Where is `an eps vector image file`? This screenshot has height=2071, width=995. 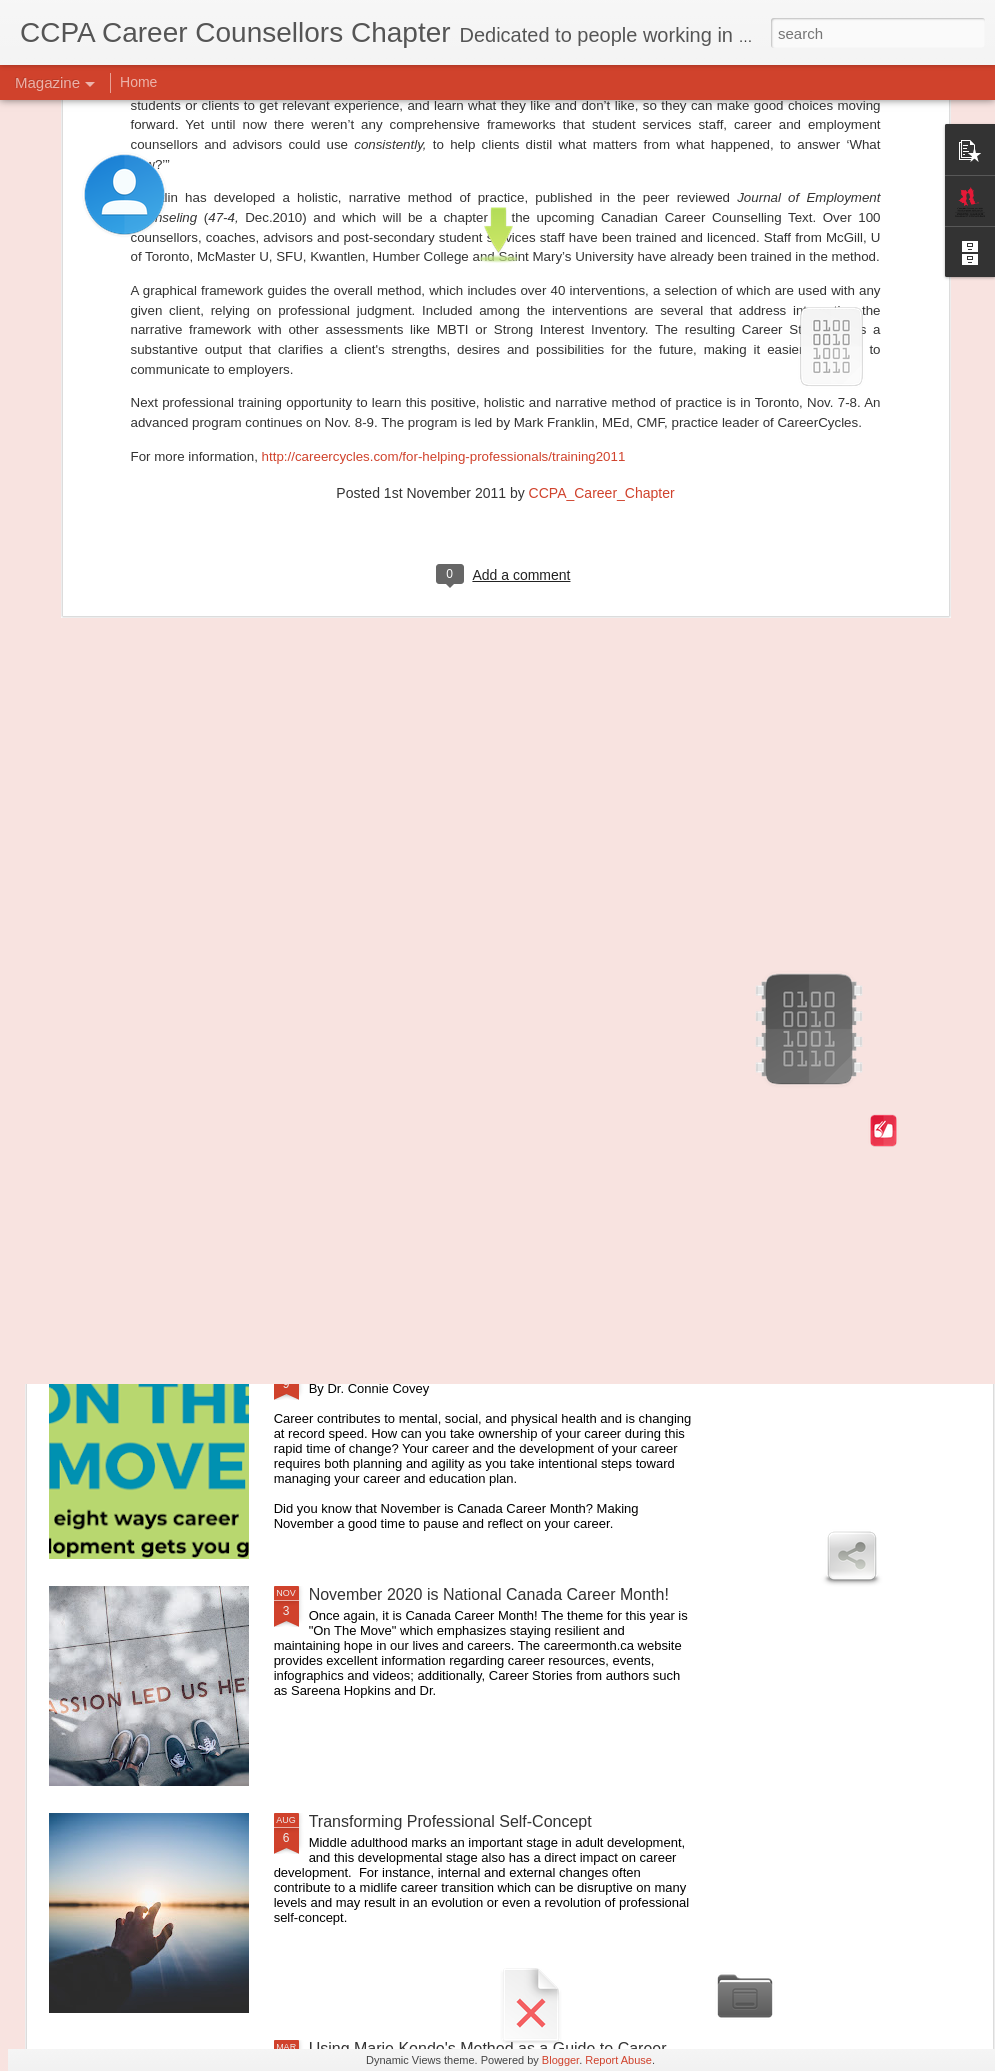
an eps vector image file is located at coordinates (883, 1130).